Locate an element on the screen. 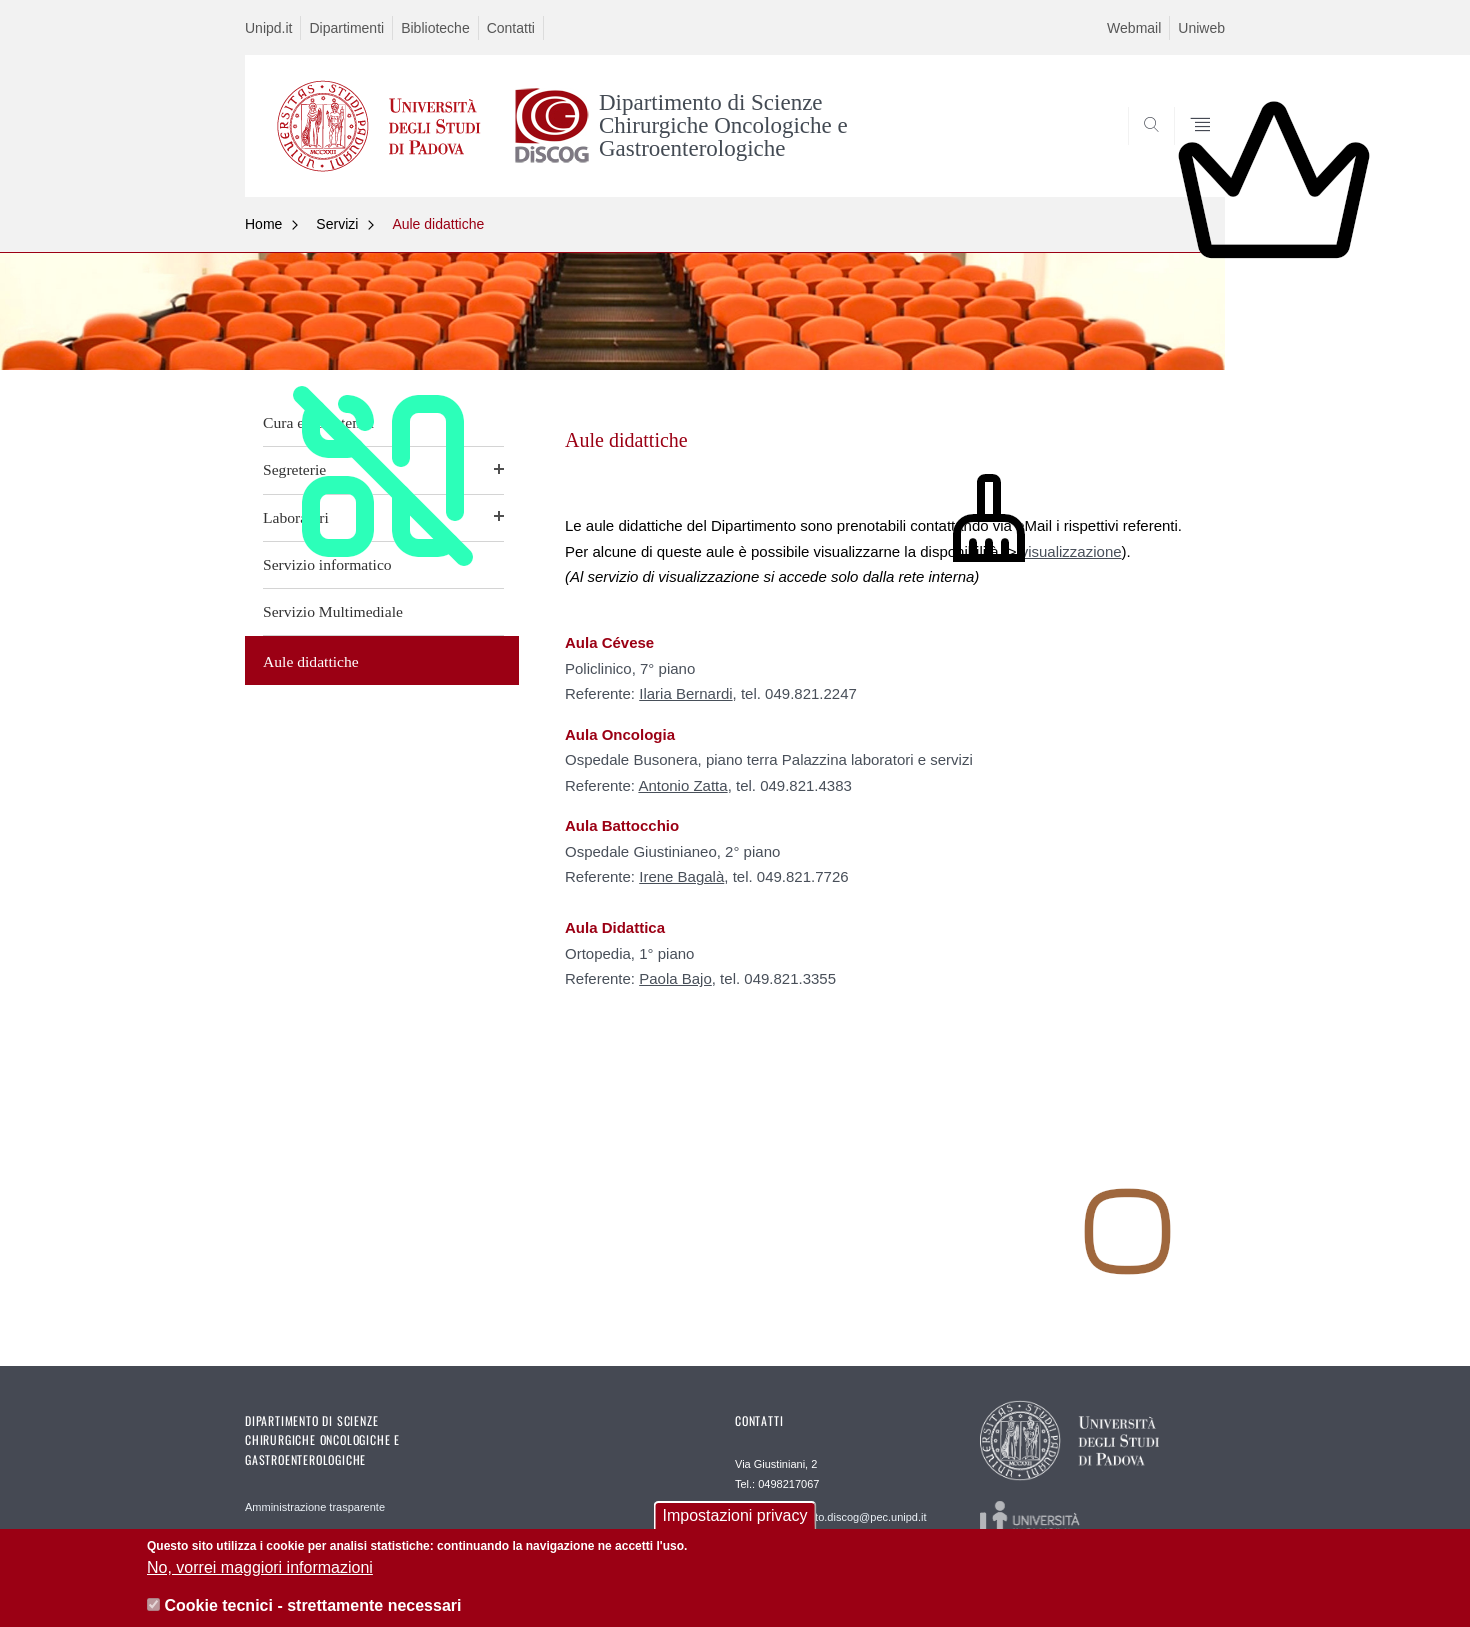  a default placeholder or empty state container is located at coordinates (1127, 1231).